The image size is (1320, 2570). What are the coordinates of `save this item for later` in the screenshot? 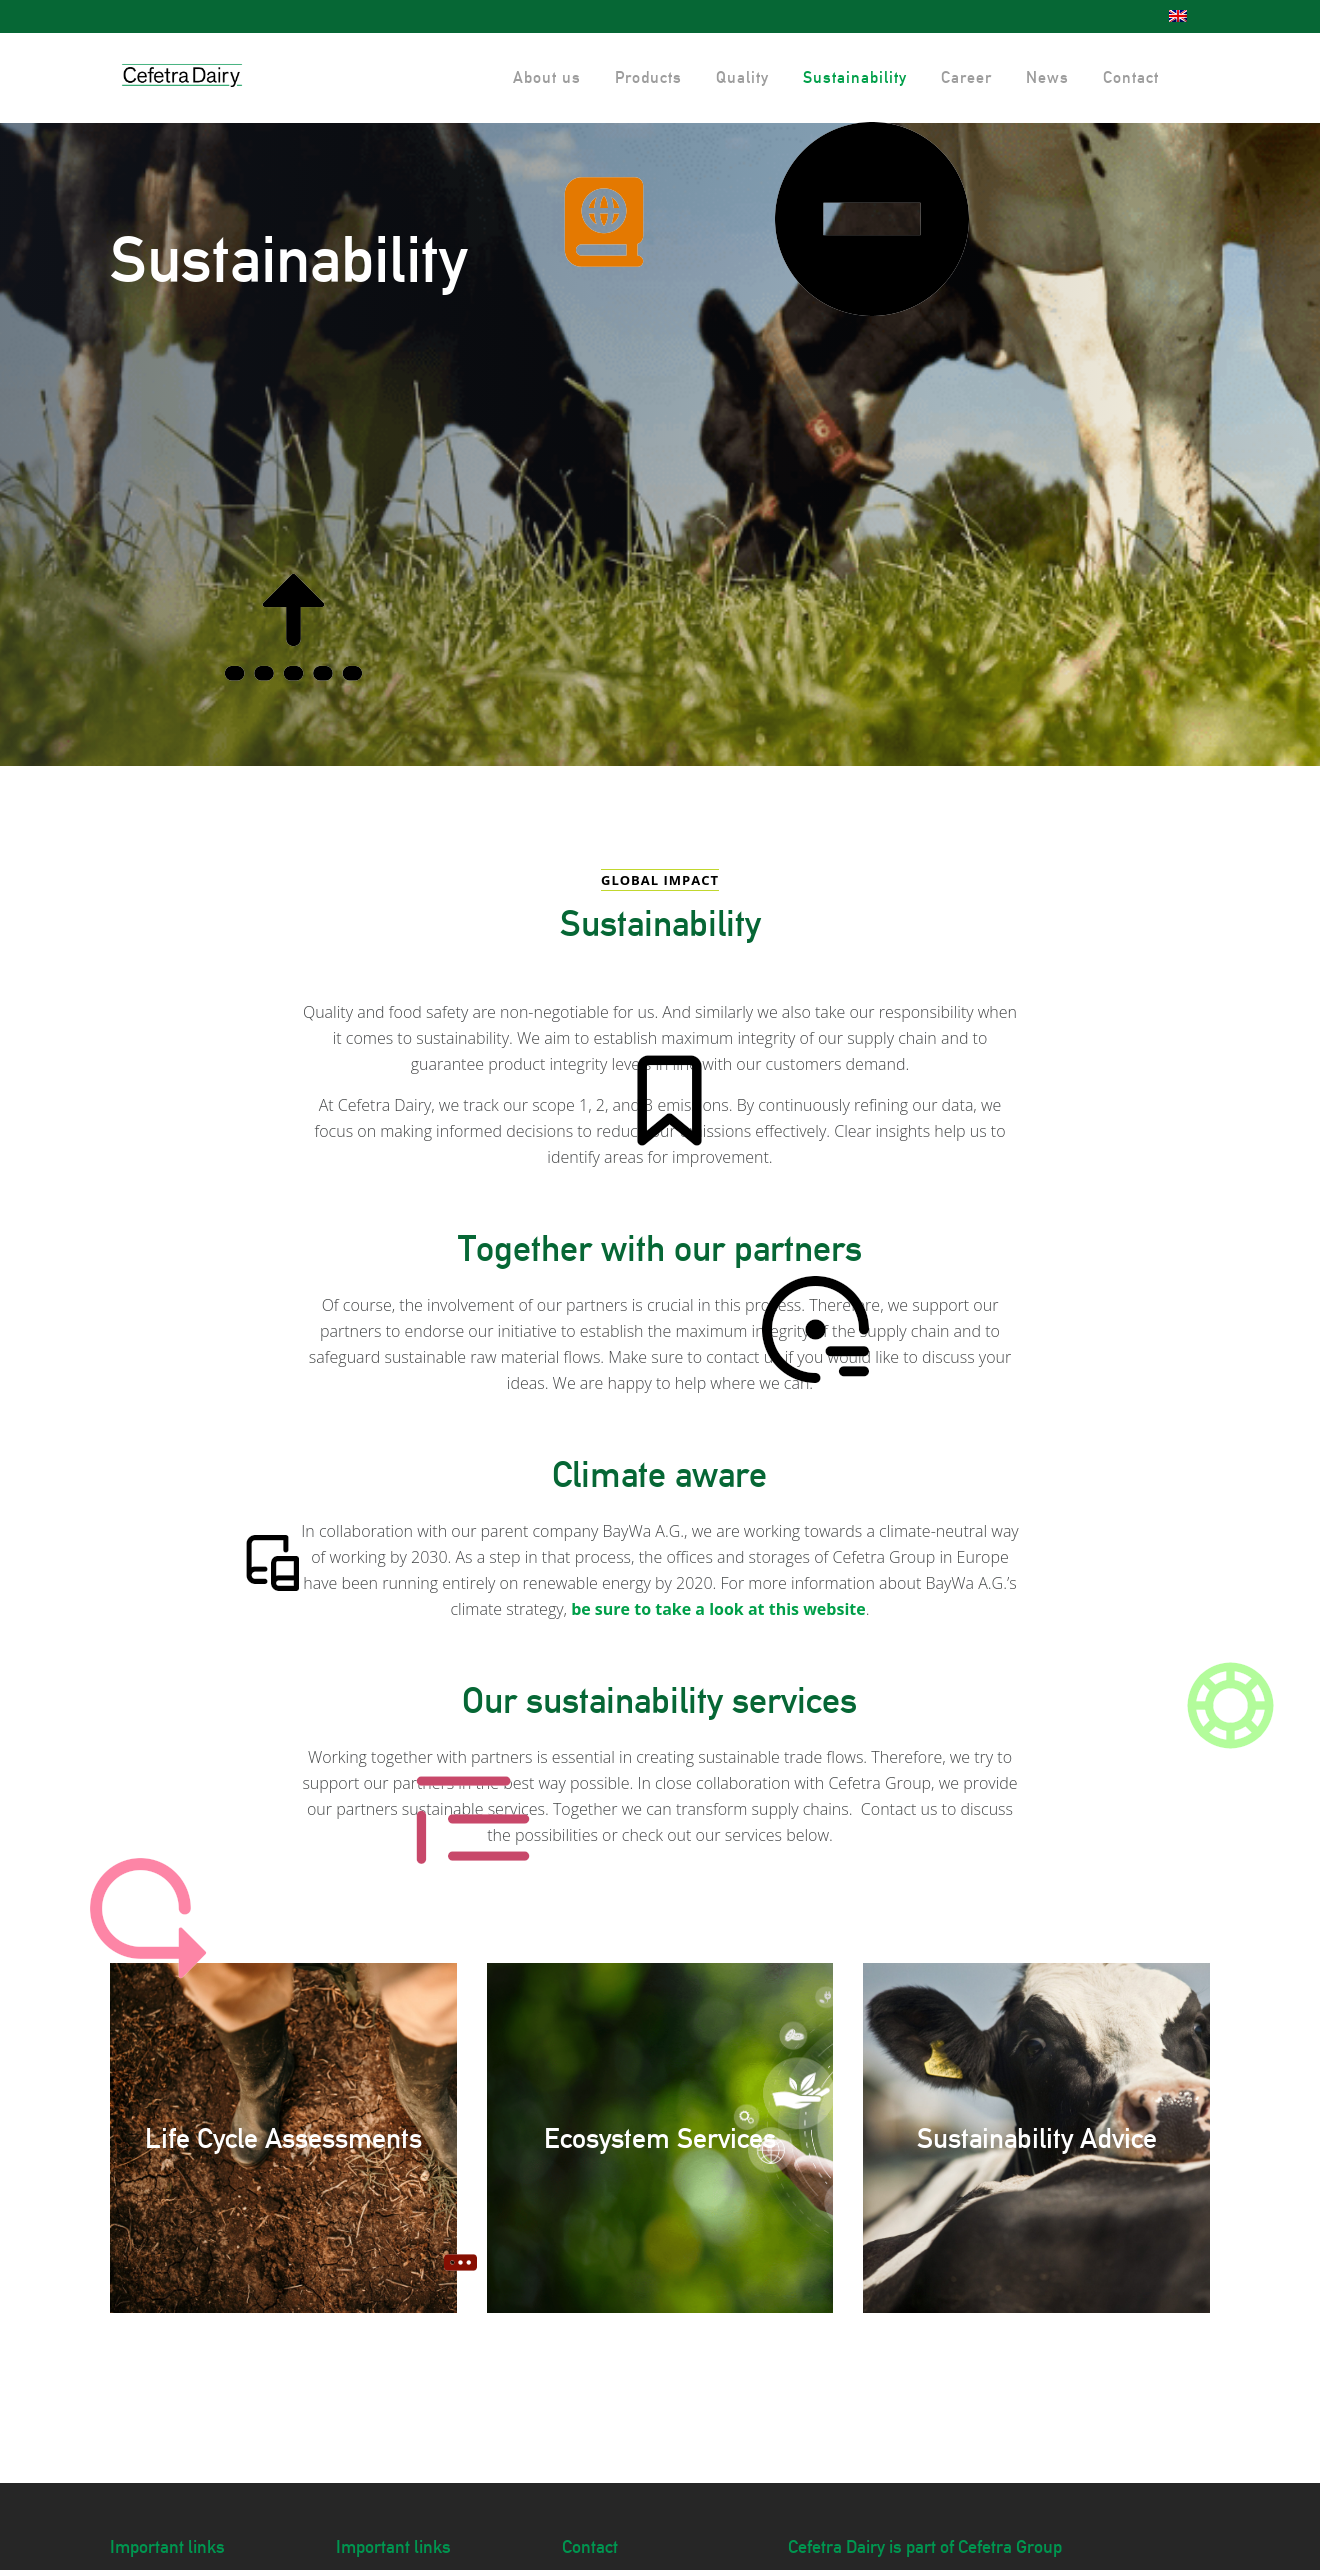 It's located at (669, 1100).